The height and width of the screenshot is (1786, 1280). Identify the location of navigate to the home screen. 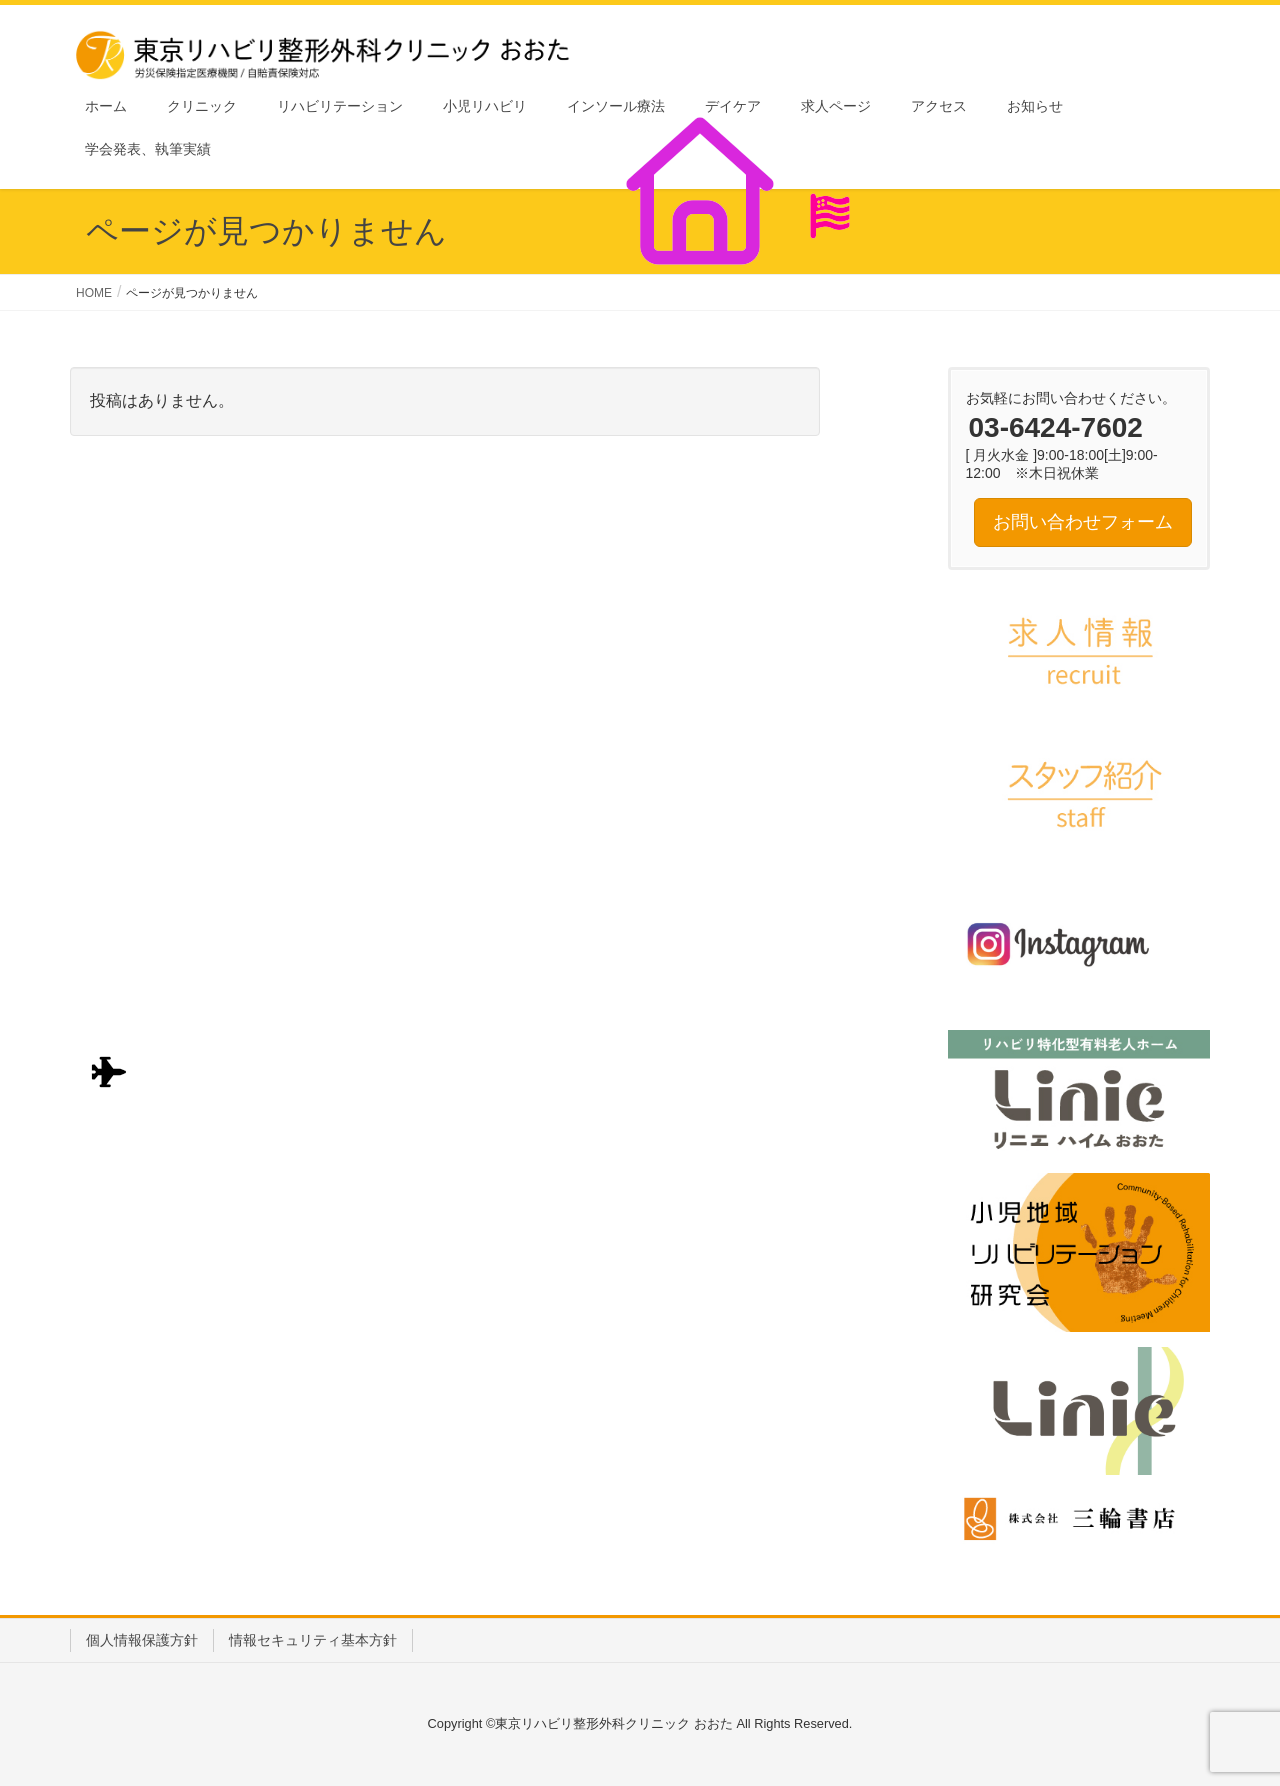
(700, 191).